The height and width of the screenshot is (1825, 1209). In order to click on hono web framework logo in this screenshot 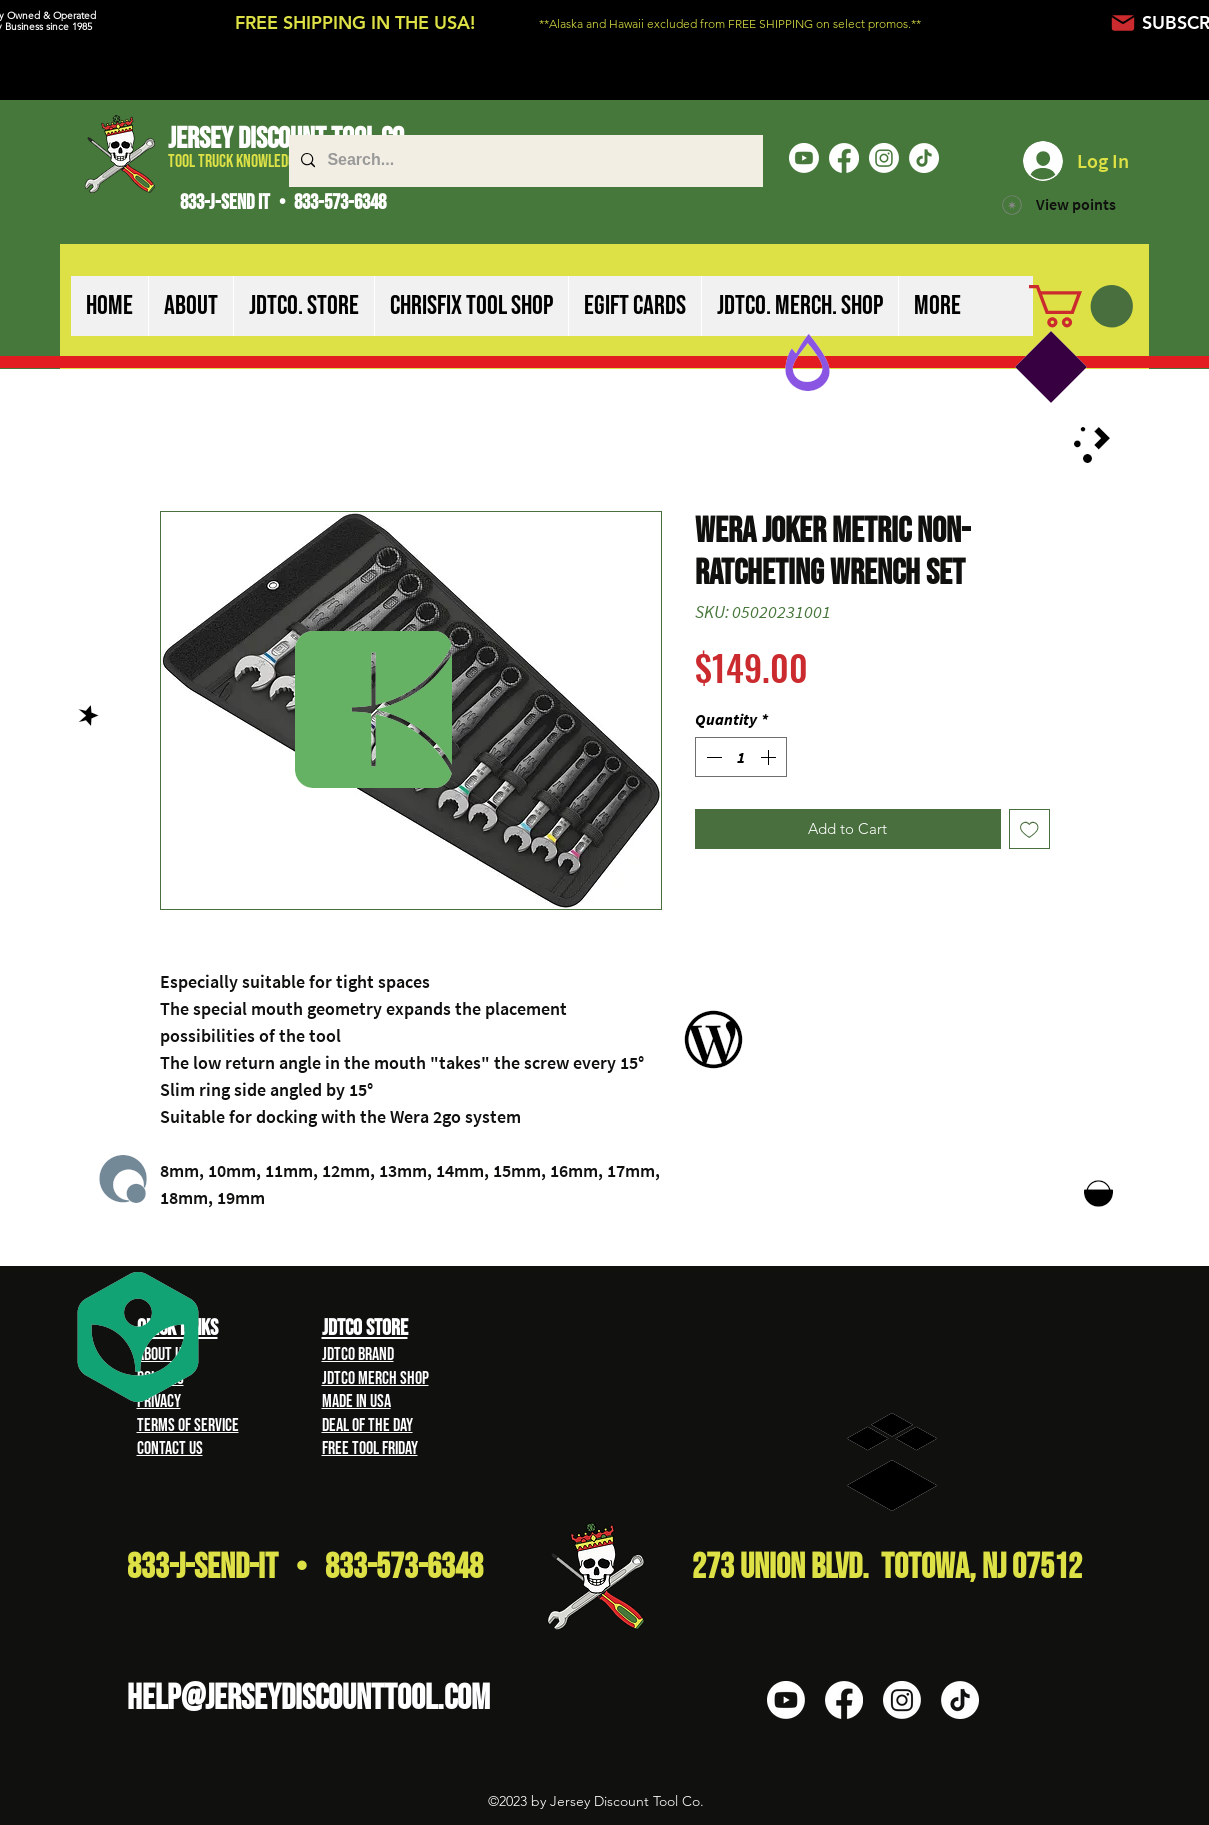, I will do `click(807, 362)`.